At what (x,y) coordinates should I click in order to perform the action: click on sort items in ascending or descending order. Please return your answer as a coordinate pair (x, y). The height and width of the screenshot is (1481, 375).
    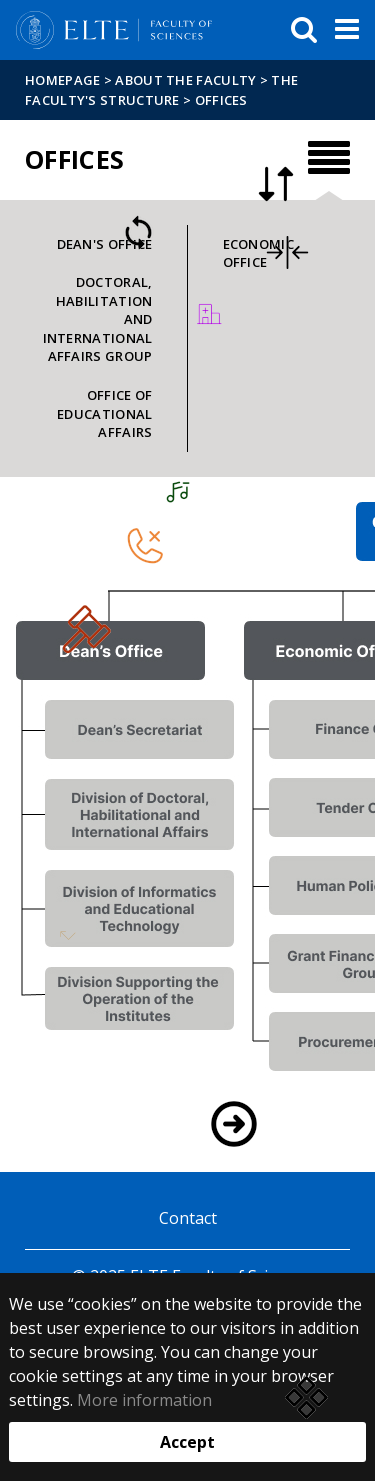
    Looking at the image, I should click on (276, 184).